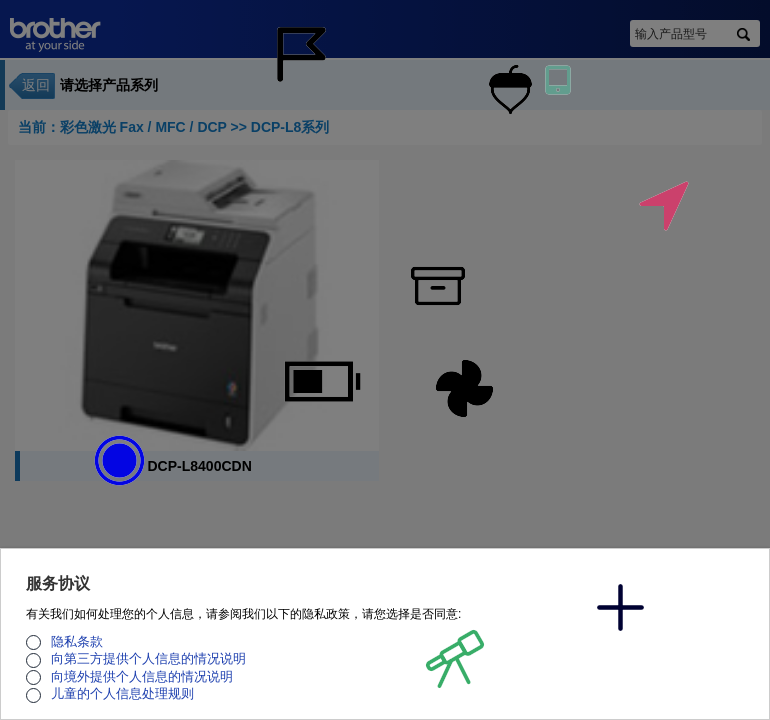 The width and height of the screenshot is (770, 720). What do you see at coordinates (510, 89) in the screenshot?
I see `access nature or outdoor-related content` at bounding box center [510, 89].